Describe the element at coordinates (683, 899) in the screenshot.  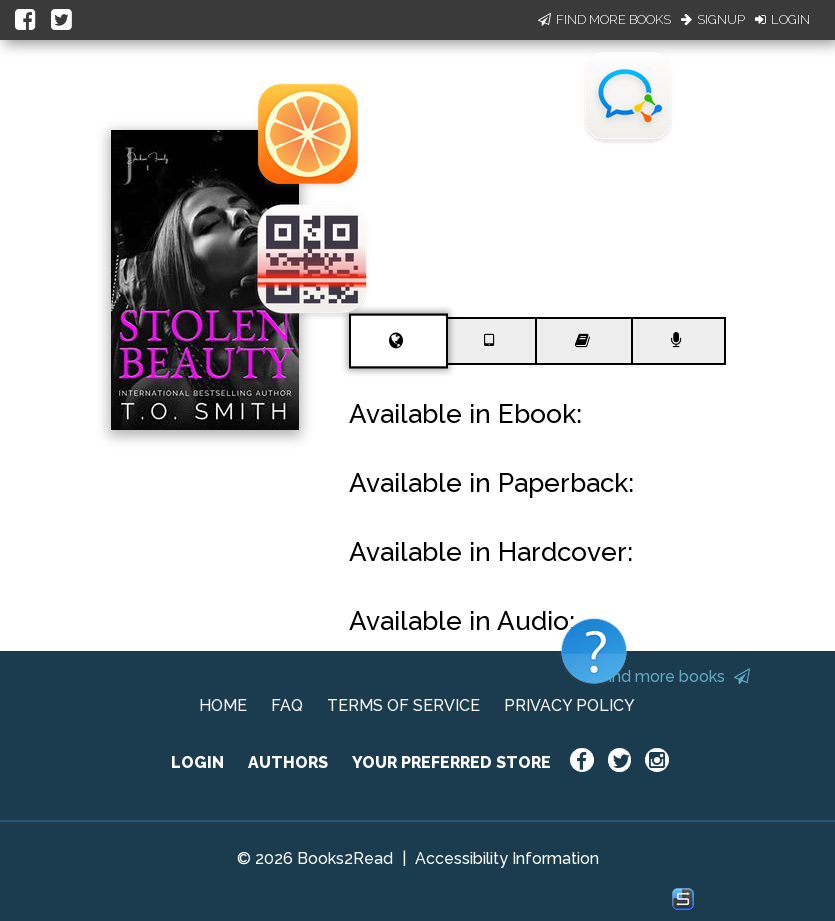
I see `configure windows network sharing settings` at that location.